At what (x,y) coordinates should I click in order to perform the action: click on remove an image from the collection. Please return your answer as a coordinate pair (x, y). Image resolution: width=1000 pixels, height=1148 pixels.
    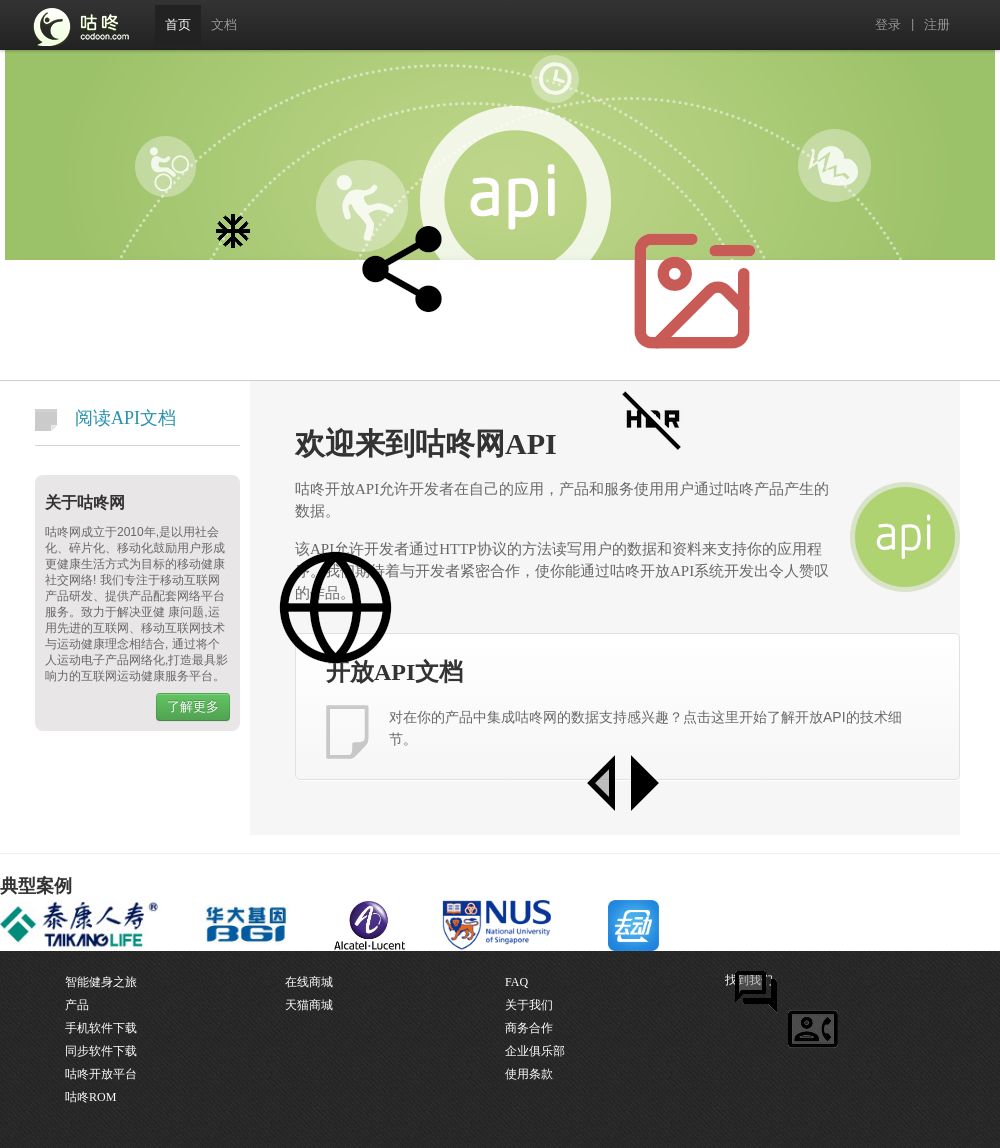
    Looking at the image, I should click on (692, 291).